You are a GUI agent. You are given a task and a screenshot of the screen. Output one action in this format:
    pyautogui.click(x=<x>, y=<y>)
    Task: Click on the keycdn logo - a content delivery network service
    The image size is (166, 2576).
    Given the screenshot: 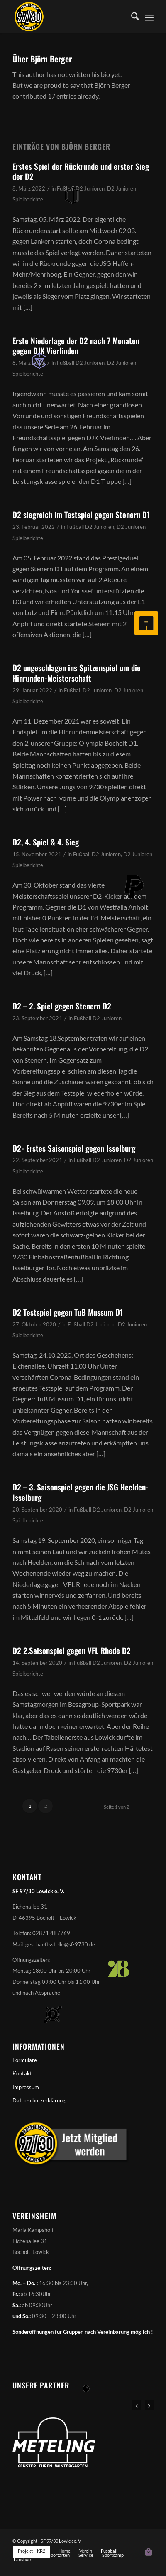 What is the action you would take?
    pyautogui.click(x=53, y=2014)
    